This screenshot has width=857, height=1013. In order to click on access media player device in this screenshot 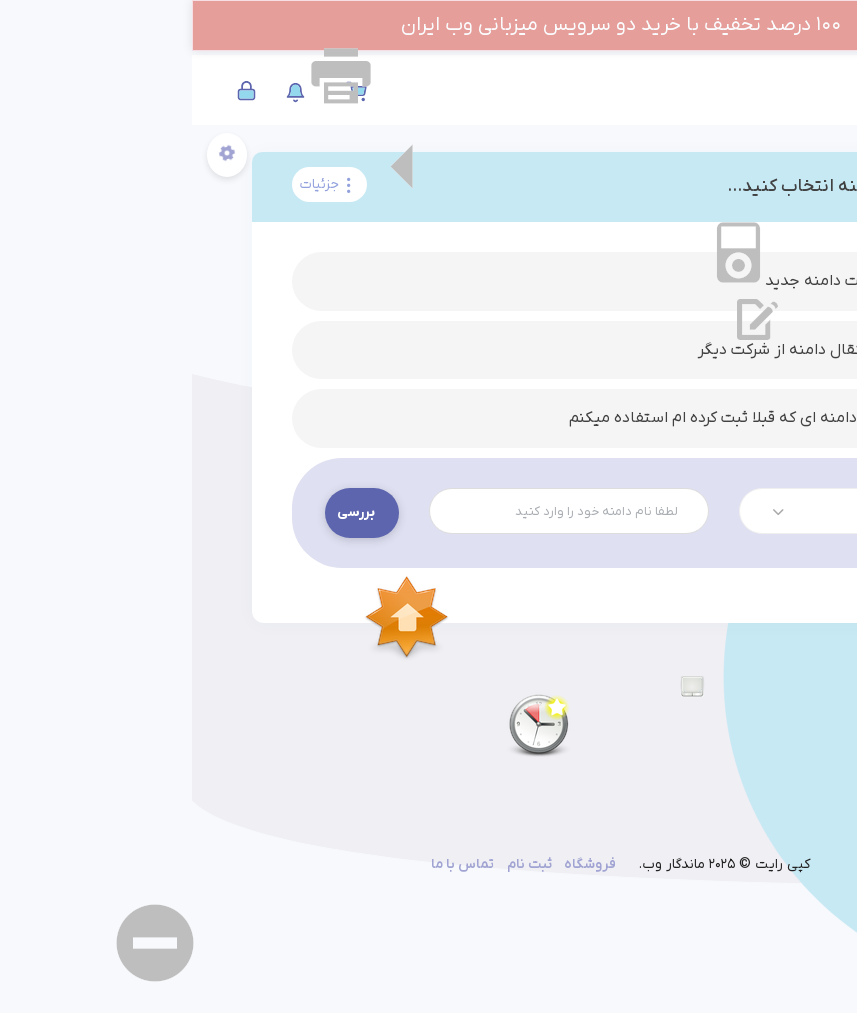, I will do `click(738, 252)`.